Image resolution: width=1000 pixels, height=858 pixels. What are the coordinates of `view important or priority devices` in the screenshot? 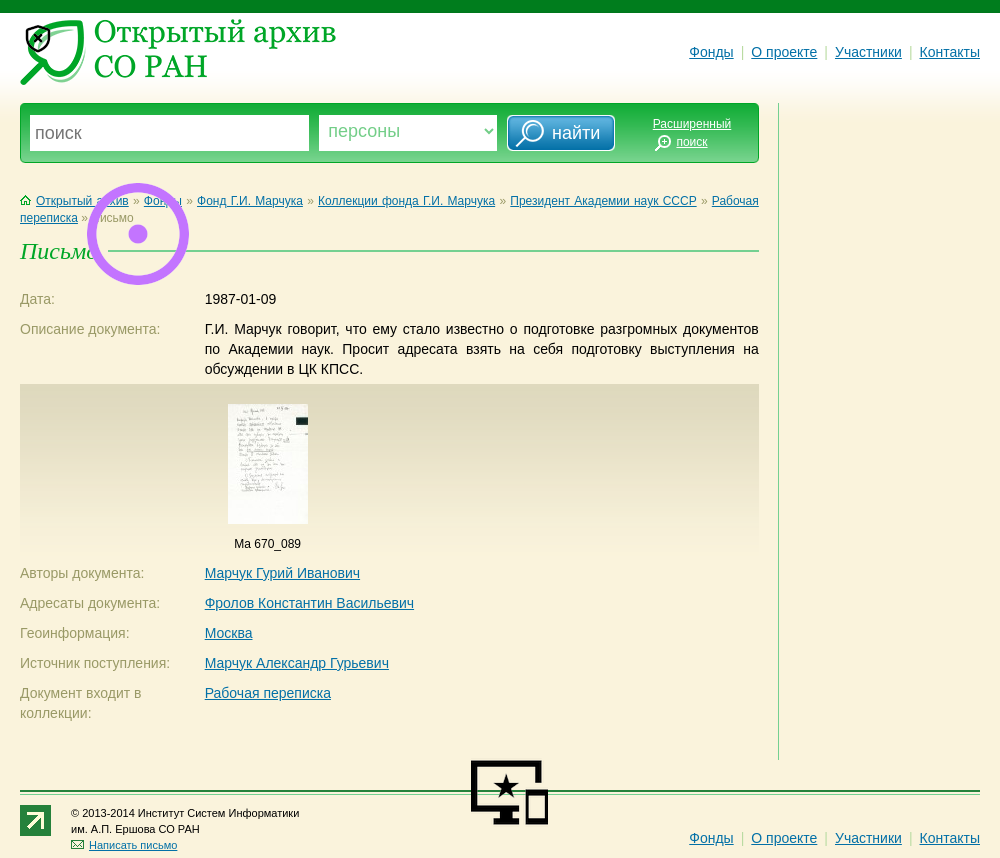 It's located at (509, 792).